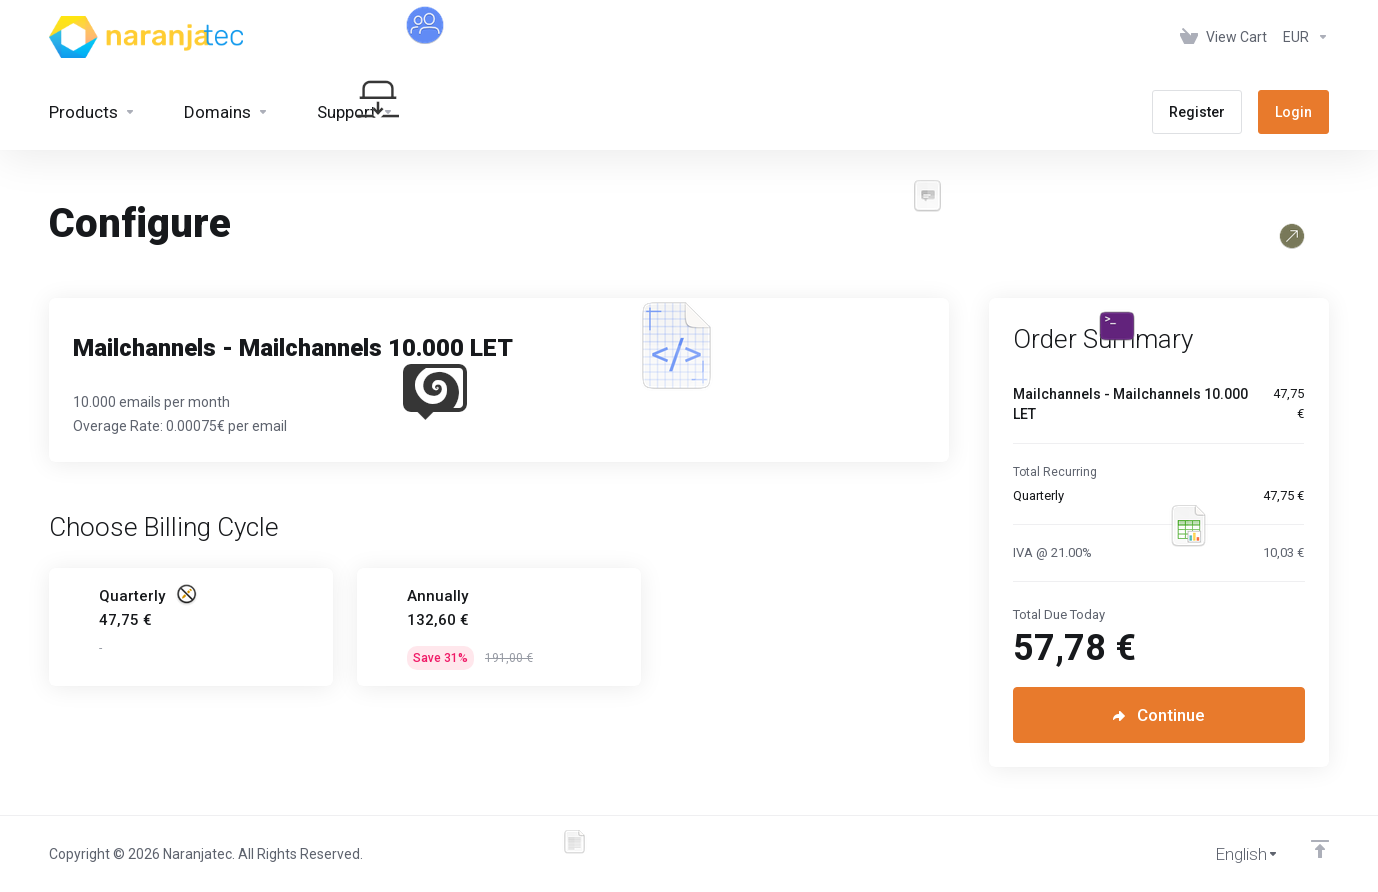  What do you see at coordinates (1292, 236) in the screenshot?
I see `indicates a symbolic link or shortcut to another file` at bounding box center [1292, 236].